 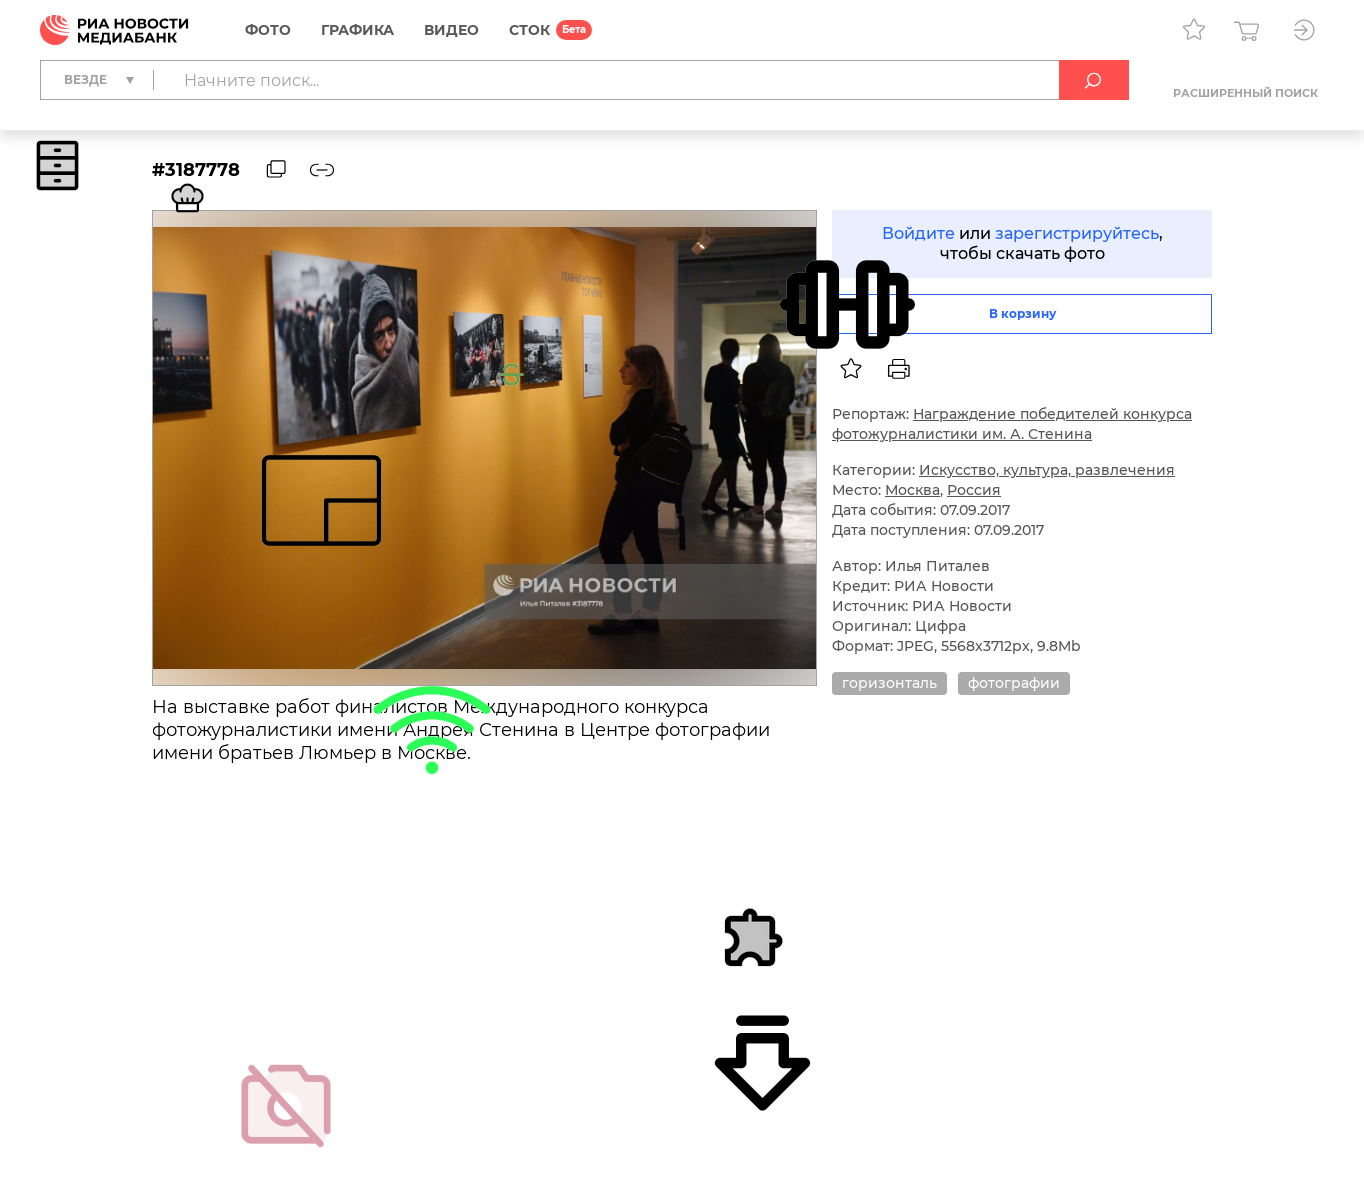 I want to click on camera is disabled or unavailable, so click(x=286, y=1106).